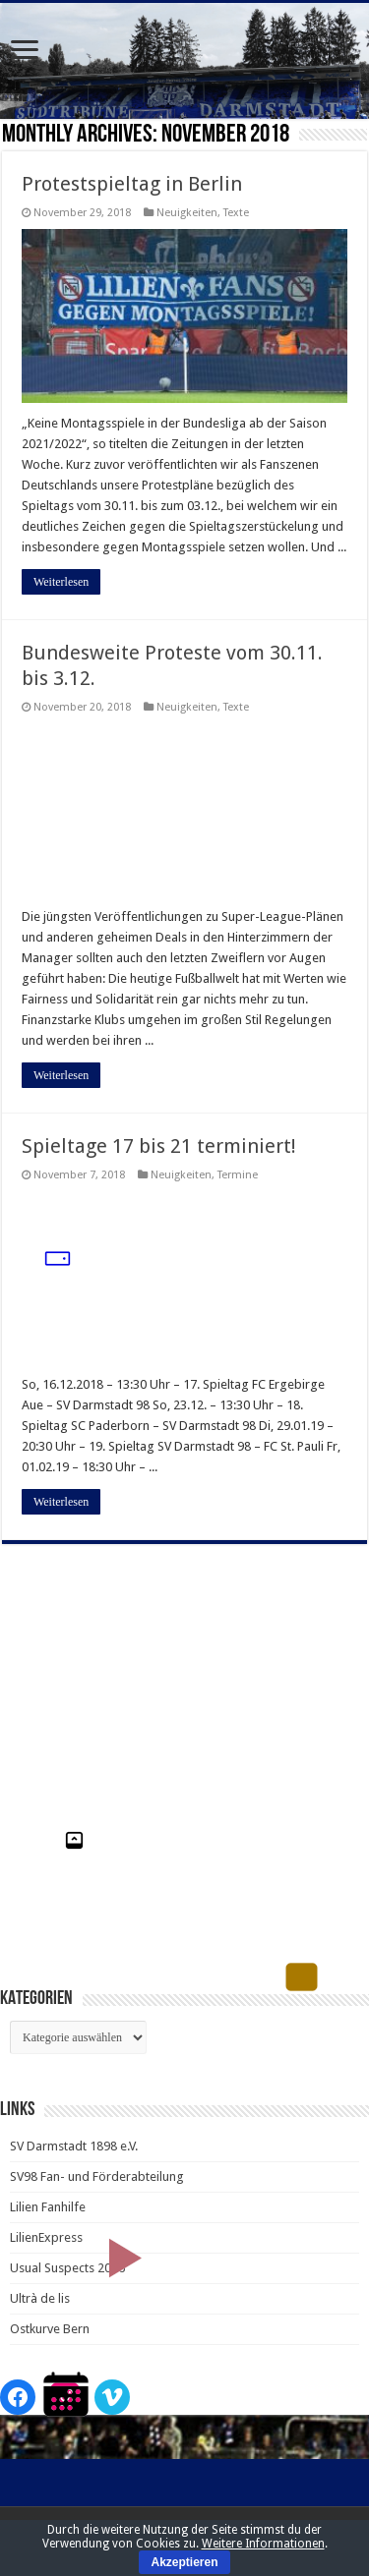 The width and height of the screenshot is (369, 2576). What do you see at coordinates (57, 1258) in the screenshot?
I see `access storage or drive settings` at bounding box center [57, 1258].